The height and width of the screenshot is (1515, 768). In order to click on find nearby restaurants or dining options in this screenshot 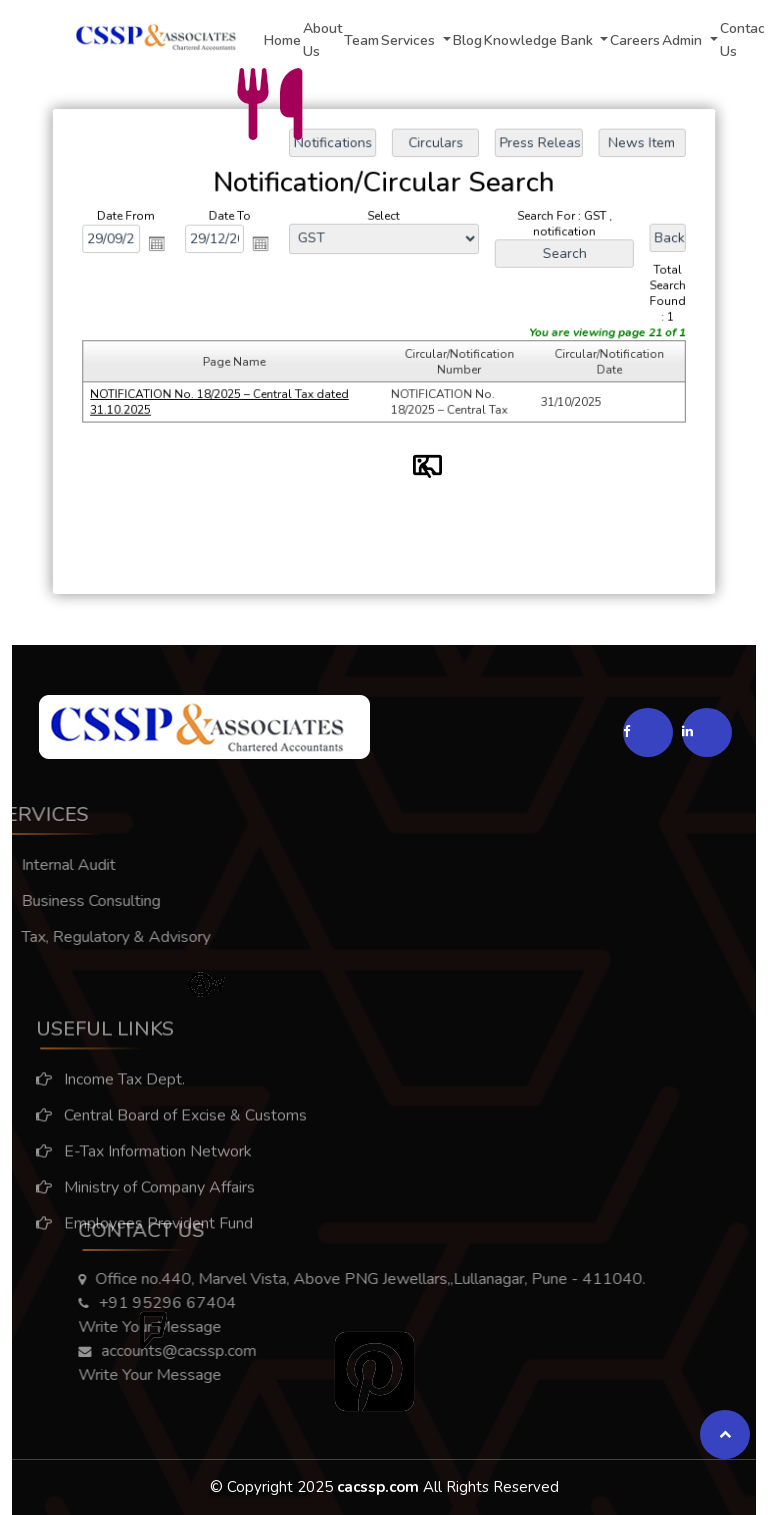, I will do `click(271, 104)`.